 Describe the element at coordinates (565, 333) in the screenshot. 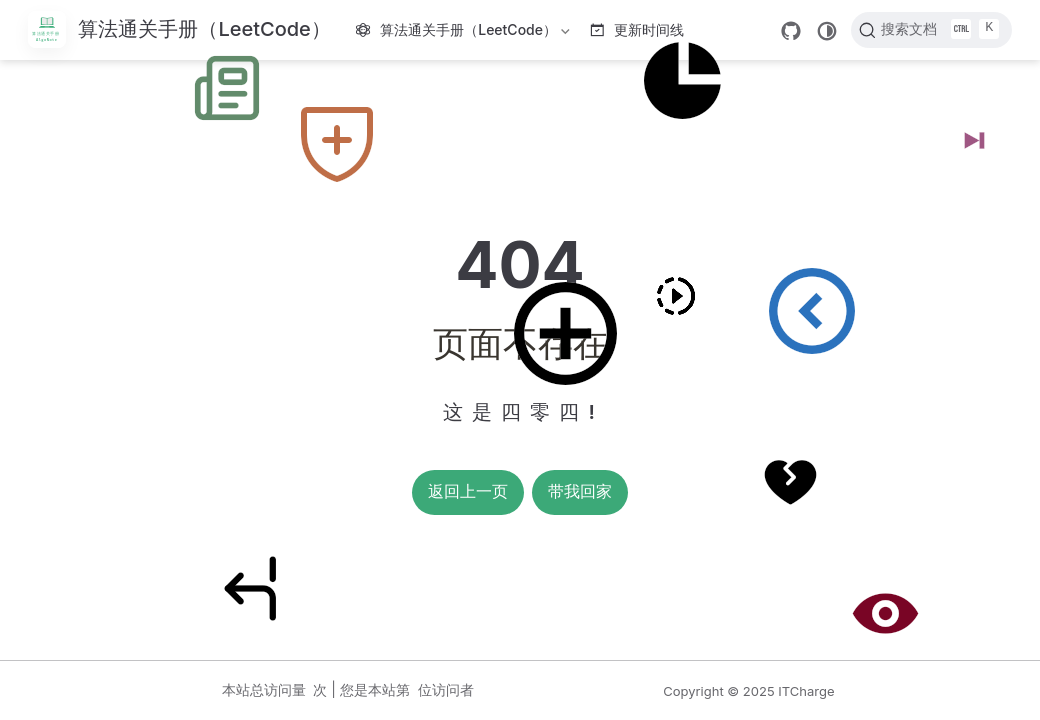

I see `add a new item` at that location.